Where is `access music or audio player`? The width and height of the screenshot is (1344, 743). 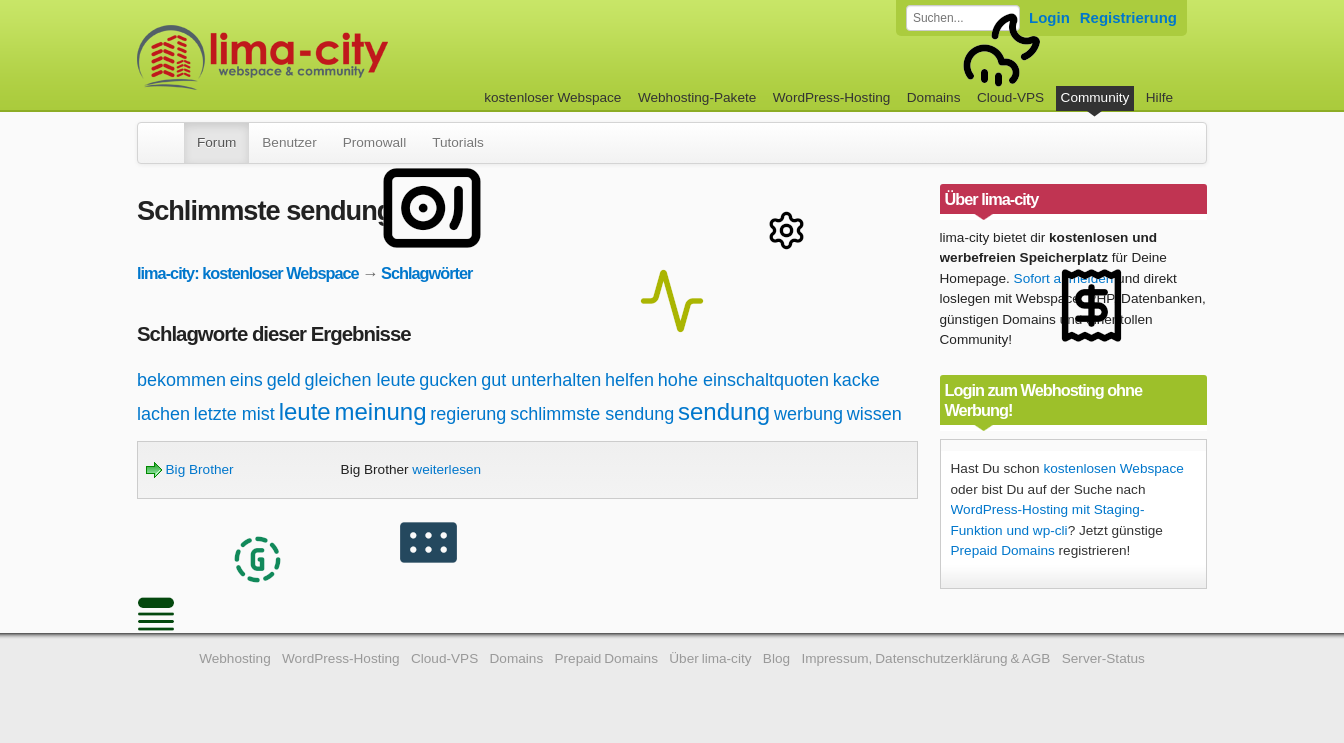
access music or audio player is located at coordinates (432, 208).